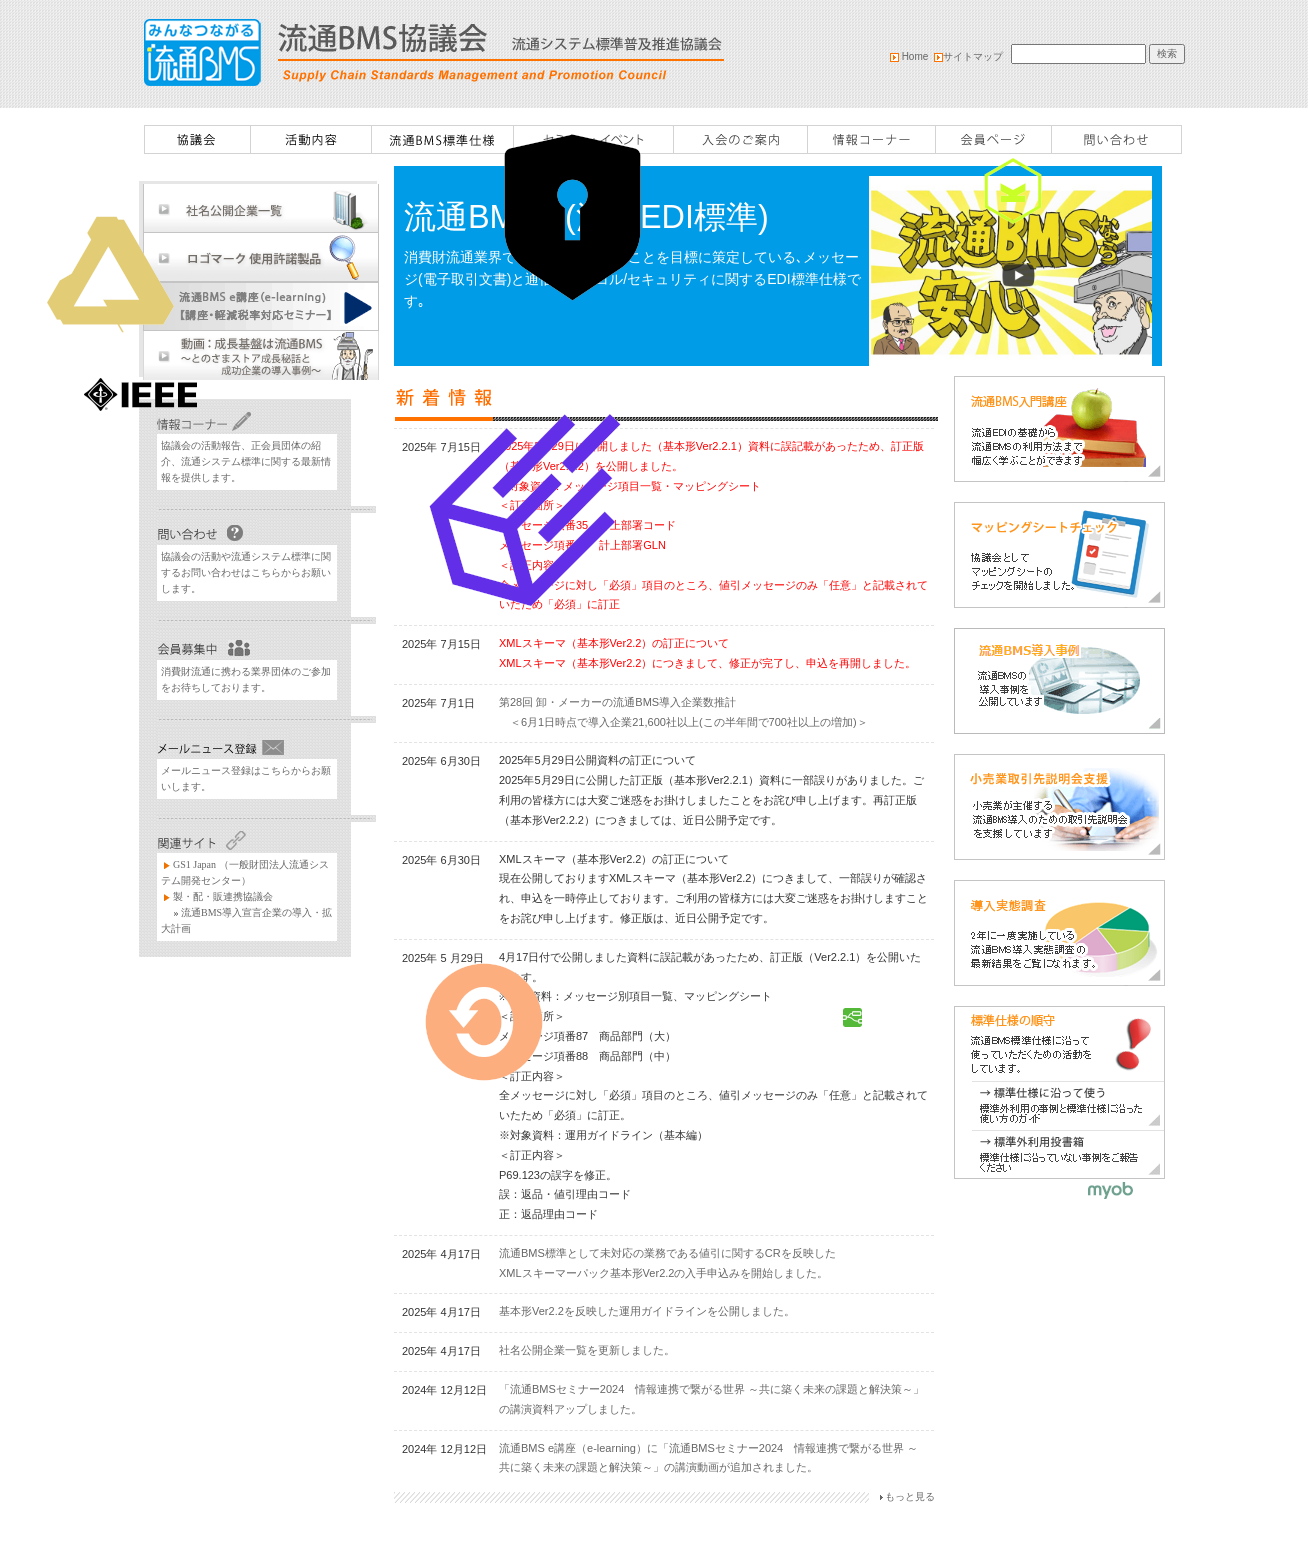 The height and width of the screenshot is (1543, 1308). What do you see at coordinates (852, 1017) in the screenshot?
I see `open Node-RED flow editor` at bounding box center [852, 1017].